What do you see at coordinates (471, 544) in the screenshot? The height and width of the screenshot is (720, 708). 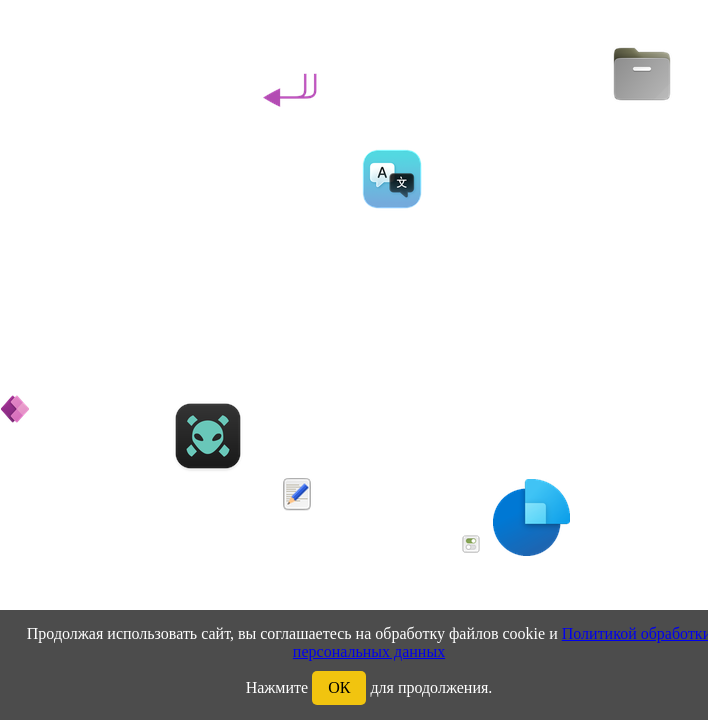 I see `open desktop preferences or settings` at bounding box center [471, 544].